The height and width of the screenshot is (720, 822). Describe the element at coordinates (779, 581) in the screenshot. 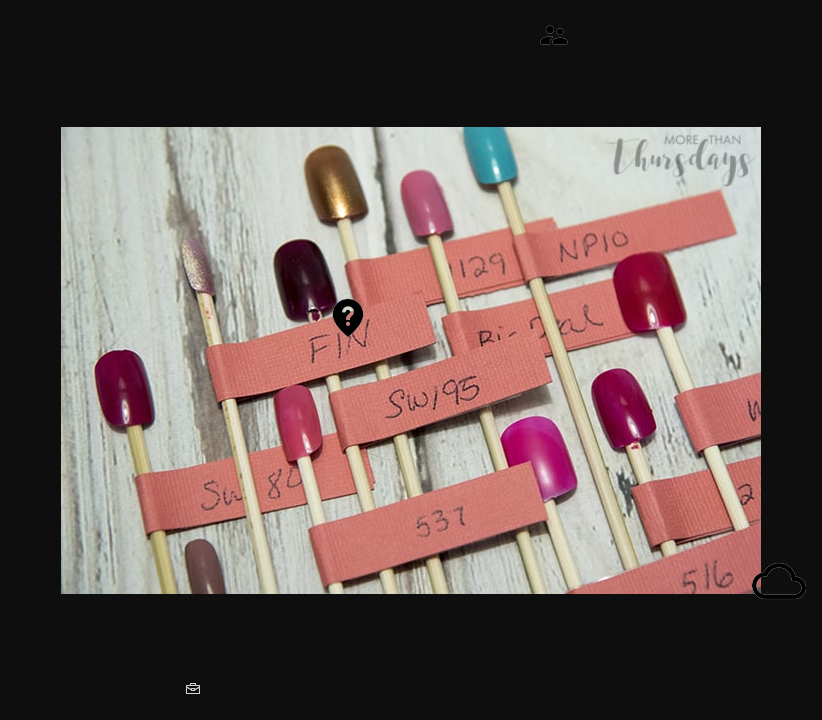

I see `view current weather conditions` at that location.